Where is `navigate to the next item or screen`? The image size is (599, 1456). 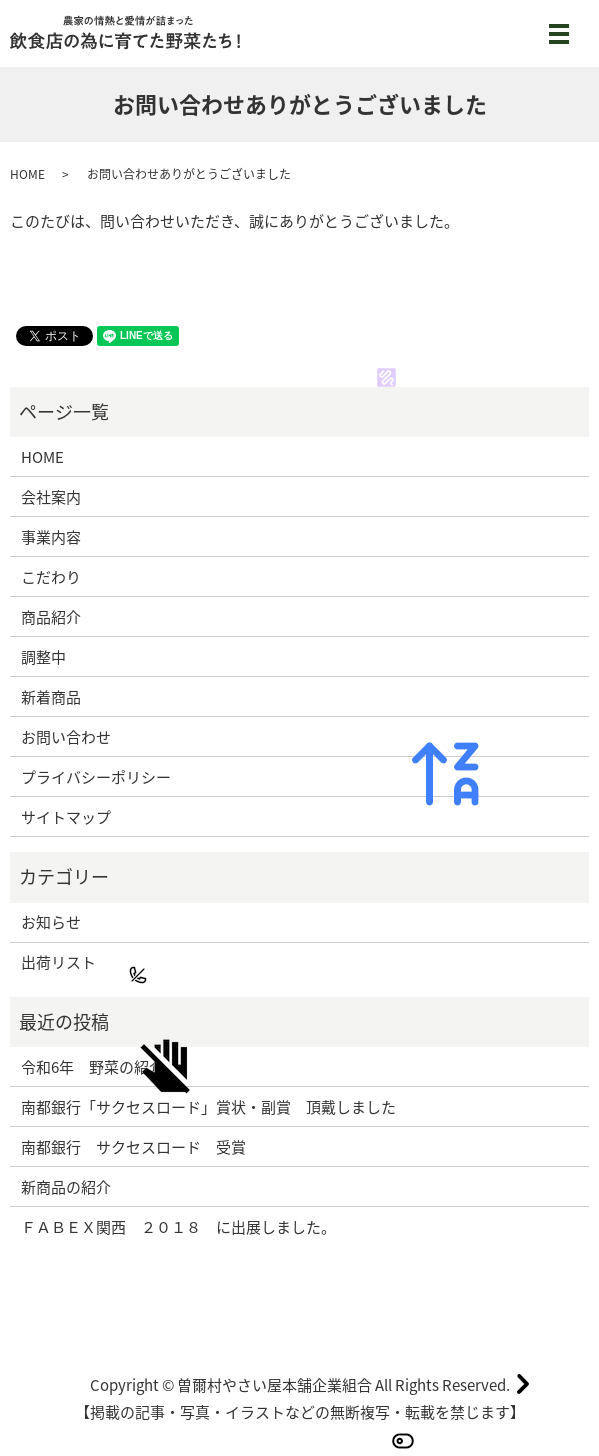 navigate to the next item or screen is located at coordinates (522, 1384).